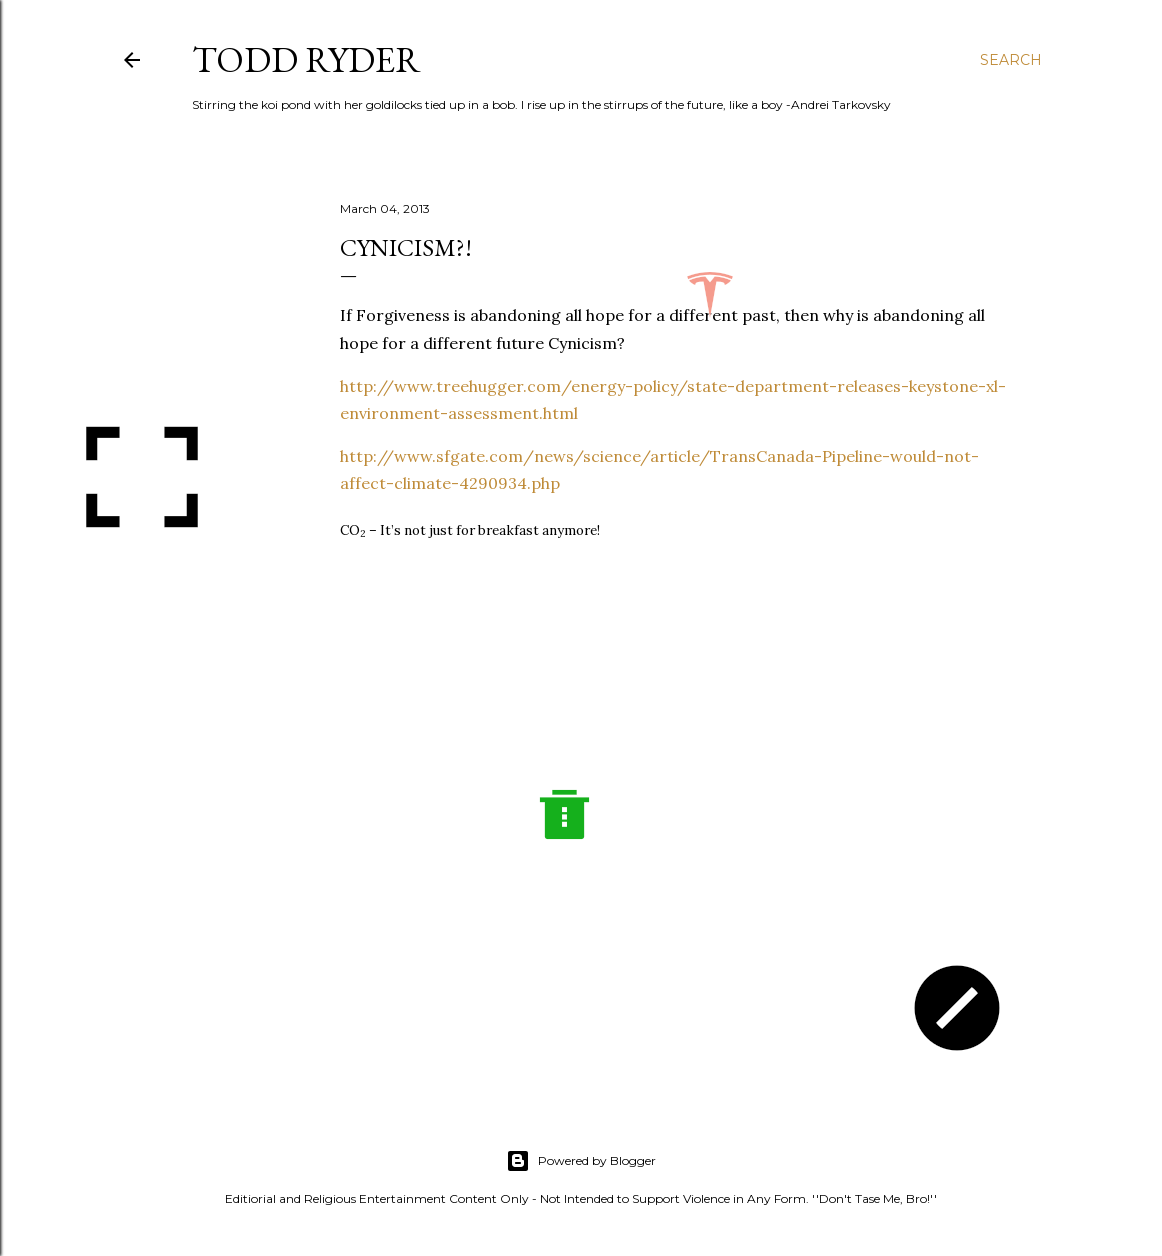  Describe the element at coordinates (957, 1008) in the screenshot. I see `indicates a blocked or prohibited action` at that location.